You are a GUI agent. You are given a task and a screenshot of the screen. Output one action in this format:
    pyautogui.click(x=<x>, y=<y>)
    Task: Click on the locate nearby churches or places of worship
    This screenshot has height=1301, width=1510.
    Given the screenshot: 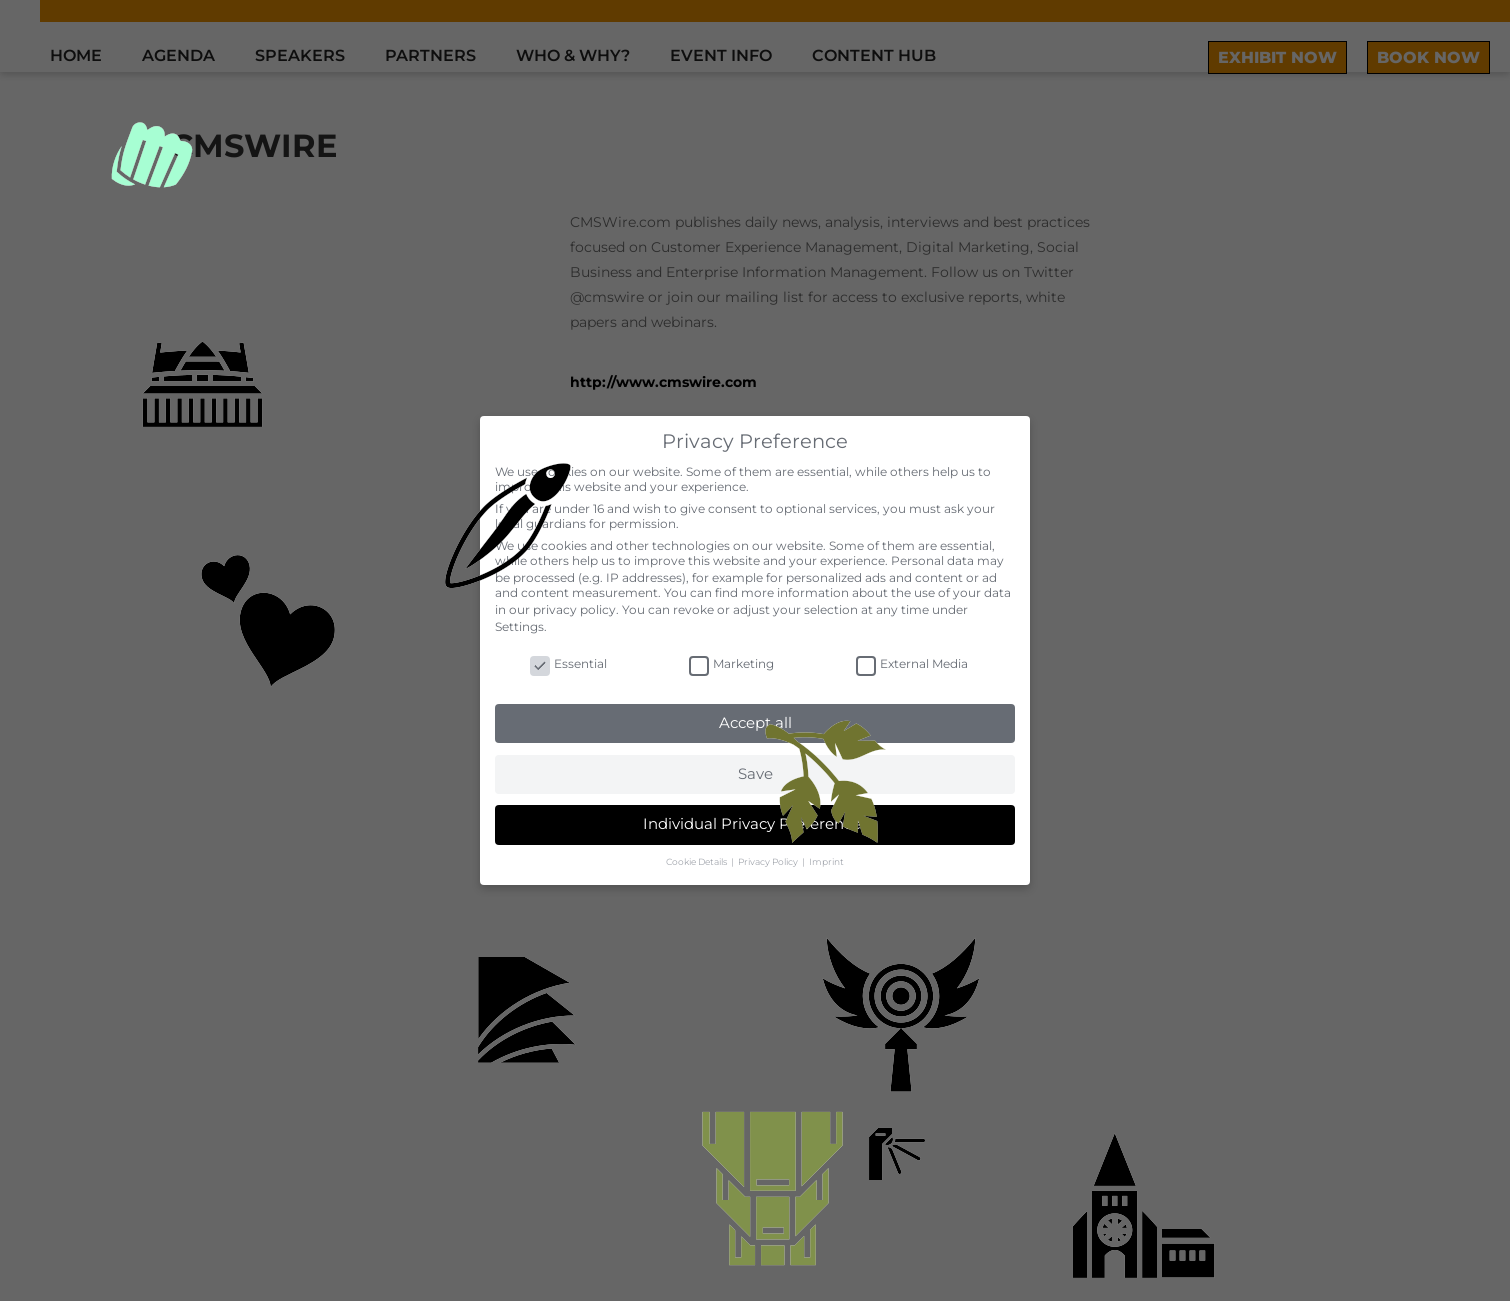 What is the action you would take?
    pyautogui.click(x=1143, y=1205)
    